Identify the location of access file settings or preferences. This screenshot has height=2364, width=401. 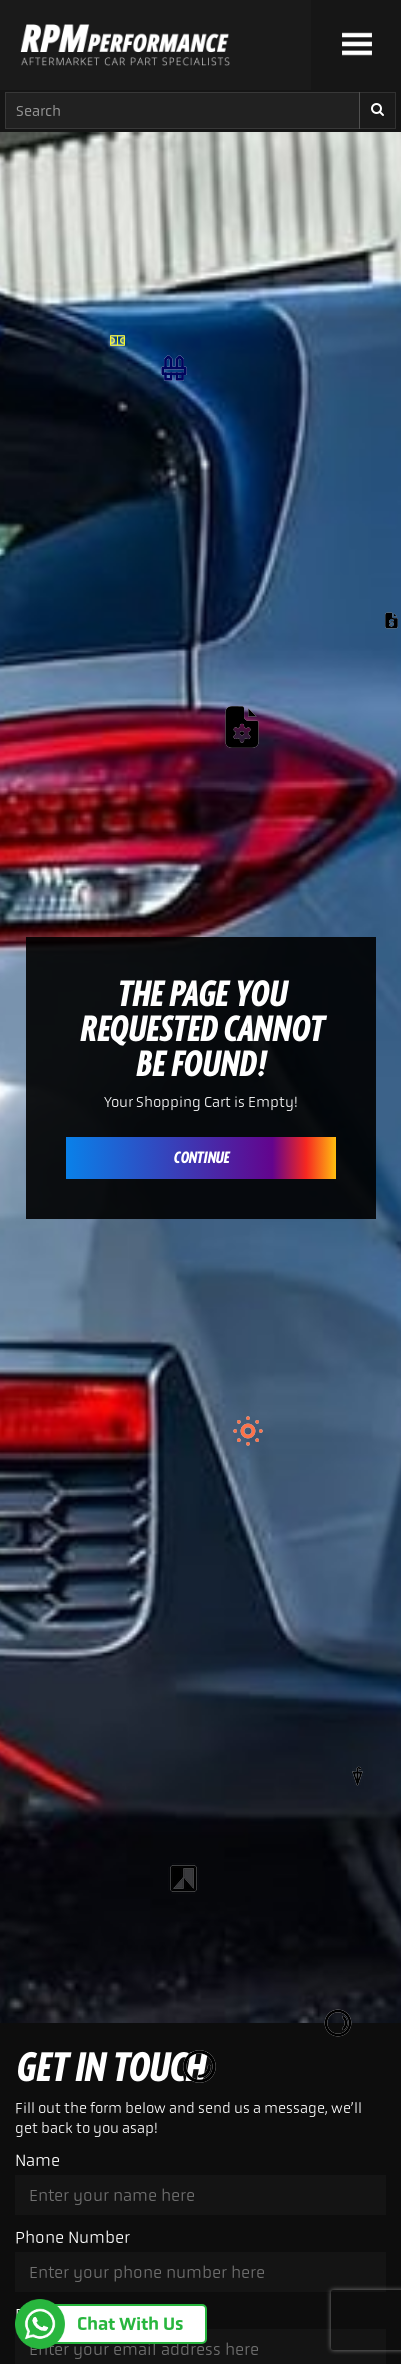
(242, 727).